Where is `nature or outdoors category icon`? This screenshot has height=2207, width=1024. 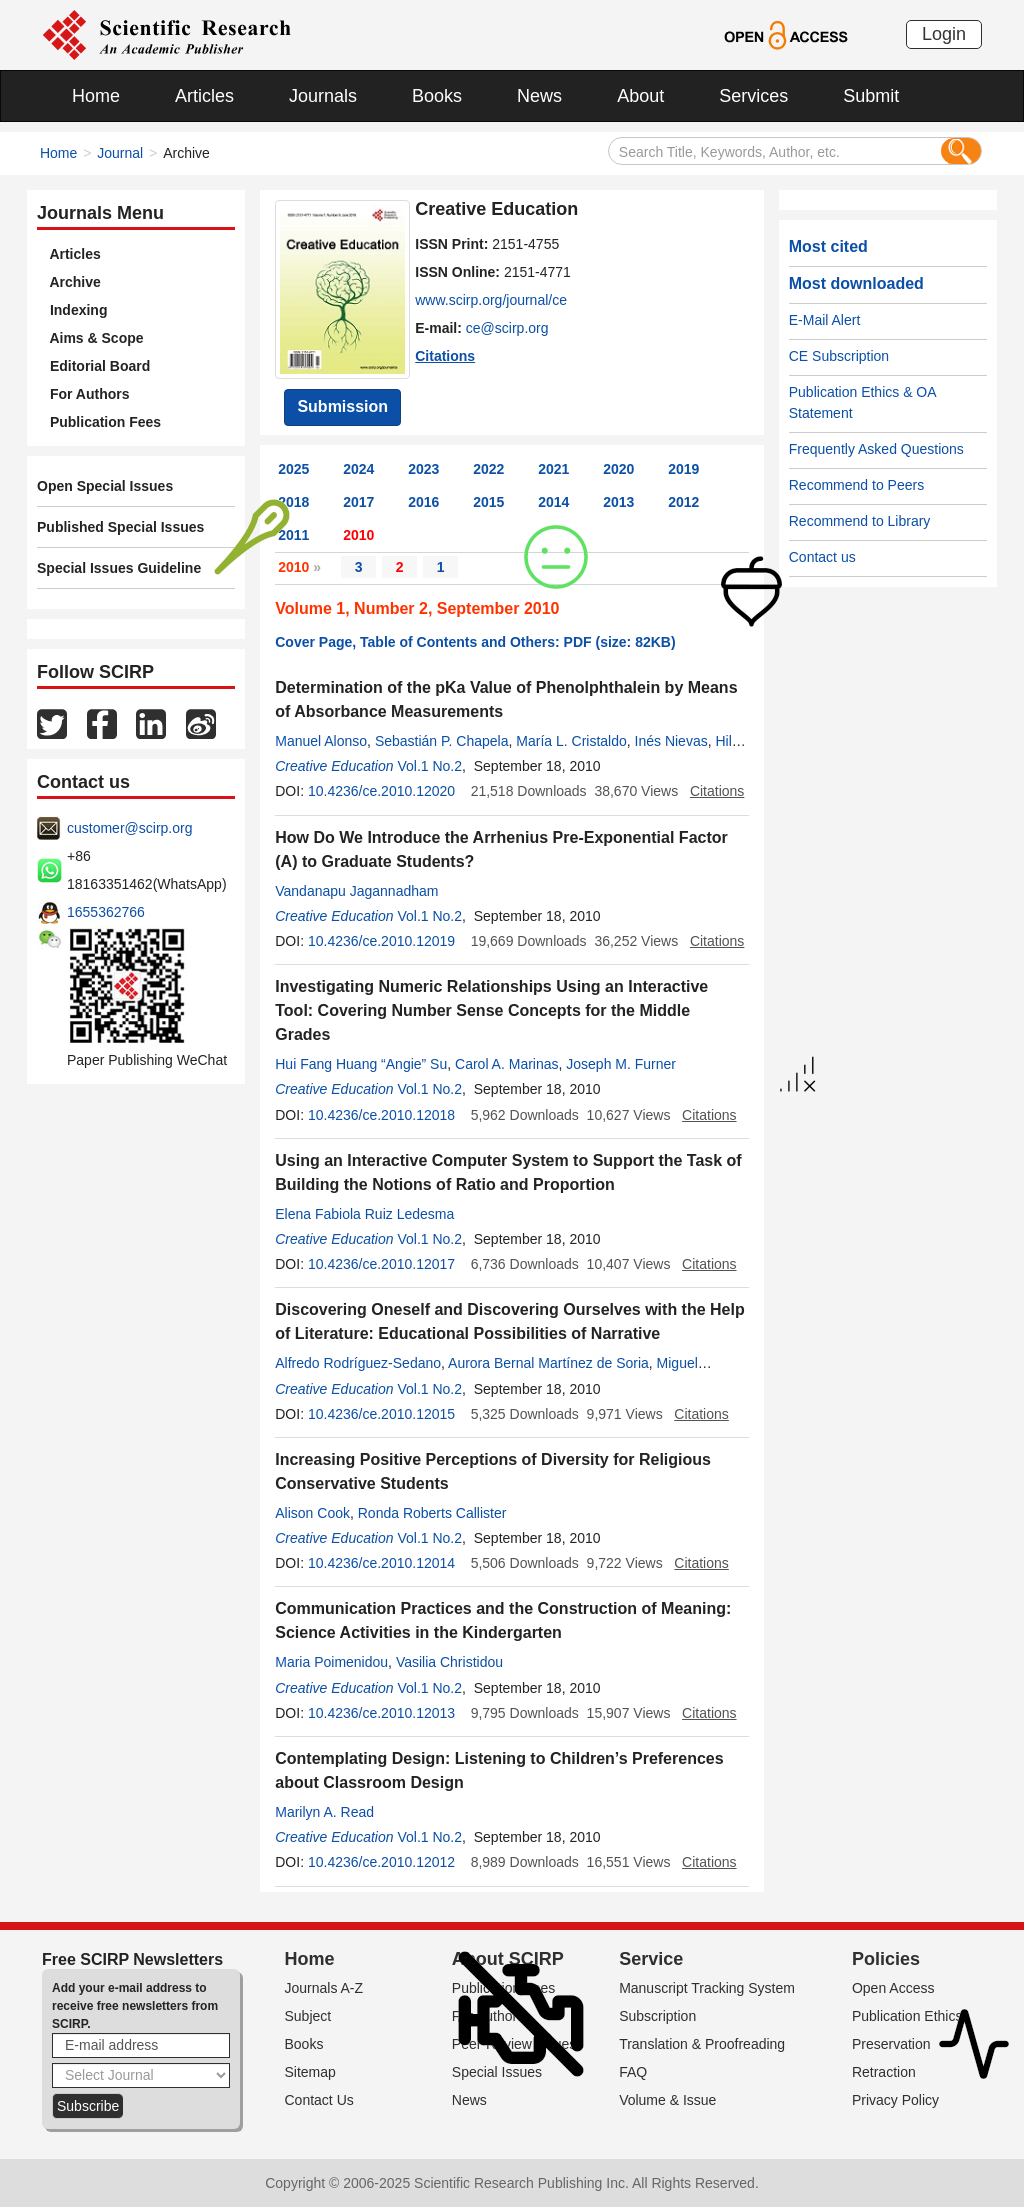
nature or outdoors category icon is located at coordinates (751, 591).